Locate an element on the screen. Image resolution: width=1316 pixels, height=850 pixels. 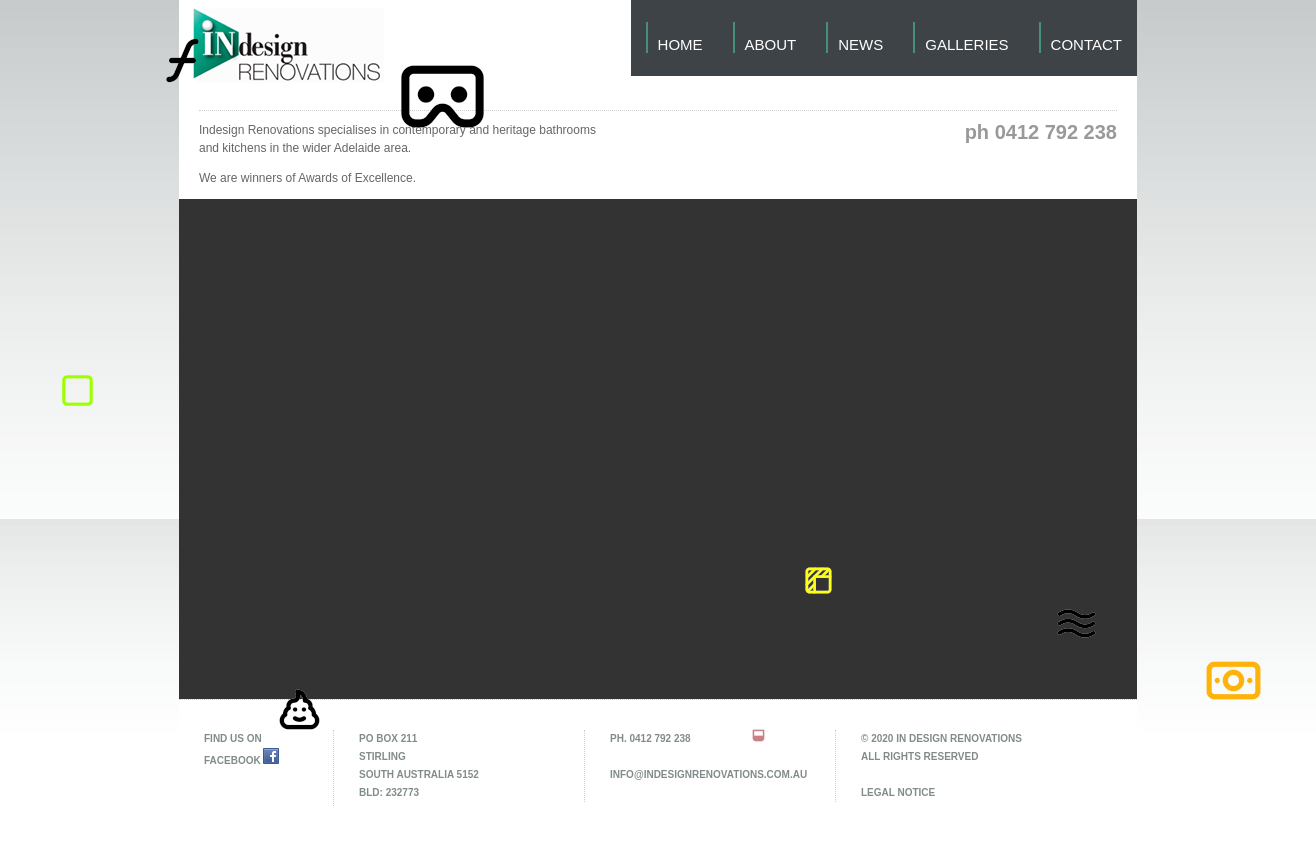
crop image to 1:1 square ratio is located at coordinates (77, 390).